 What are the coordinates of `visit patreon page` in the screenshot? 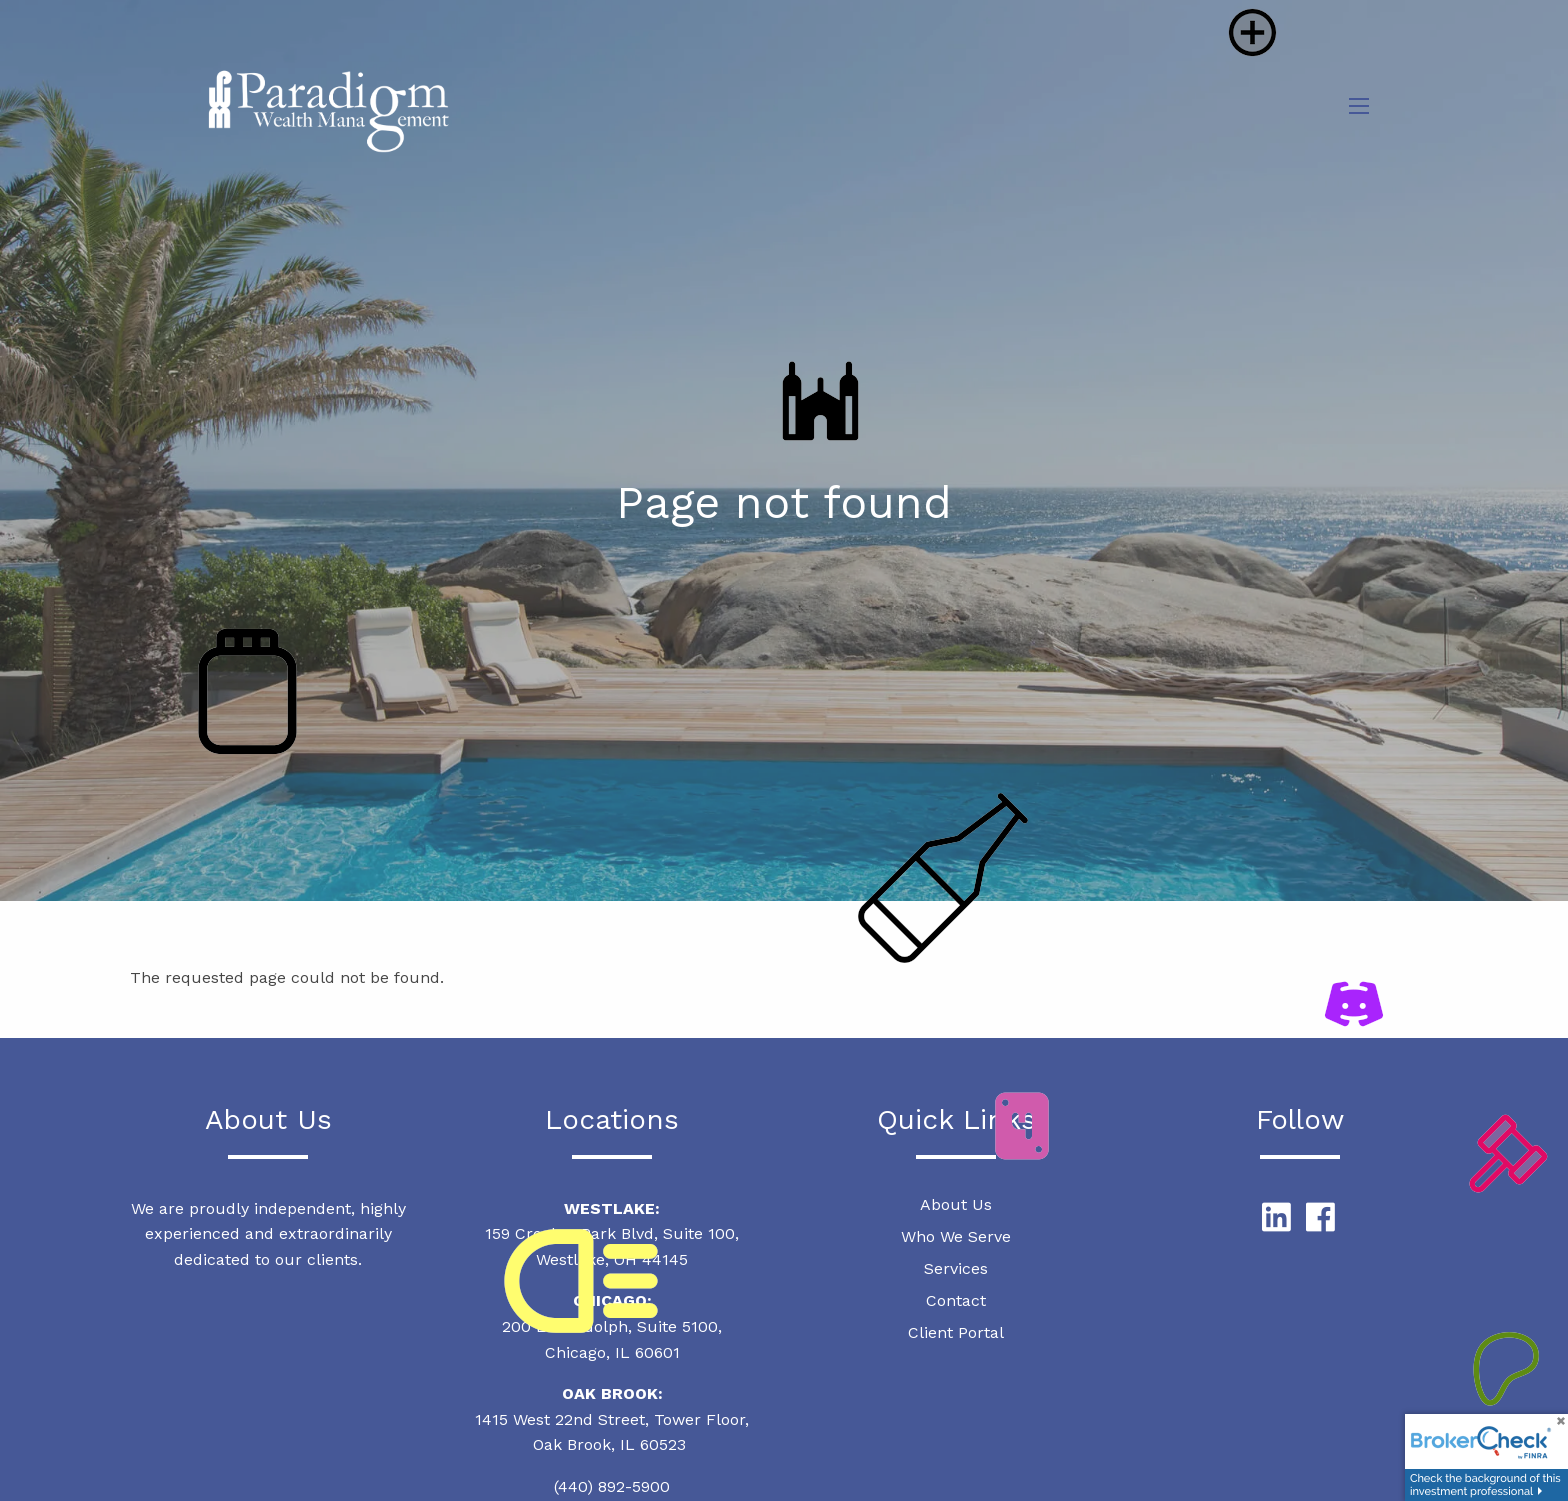 It's located at (1503, 1367).